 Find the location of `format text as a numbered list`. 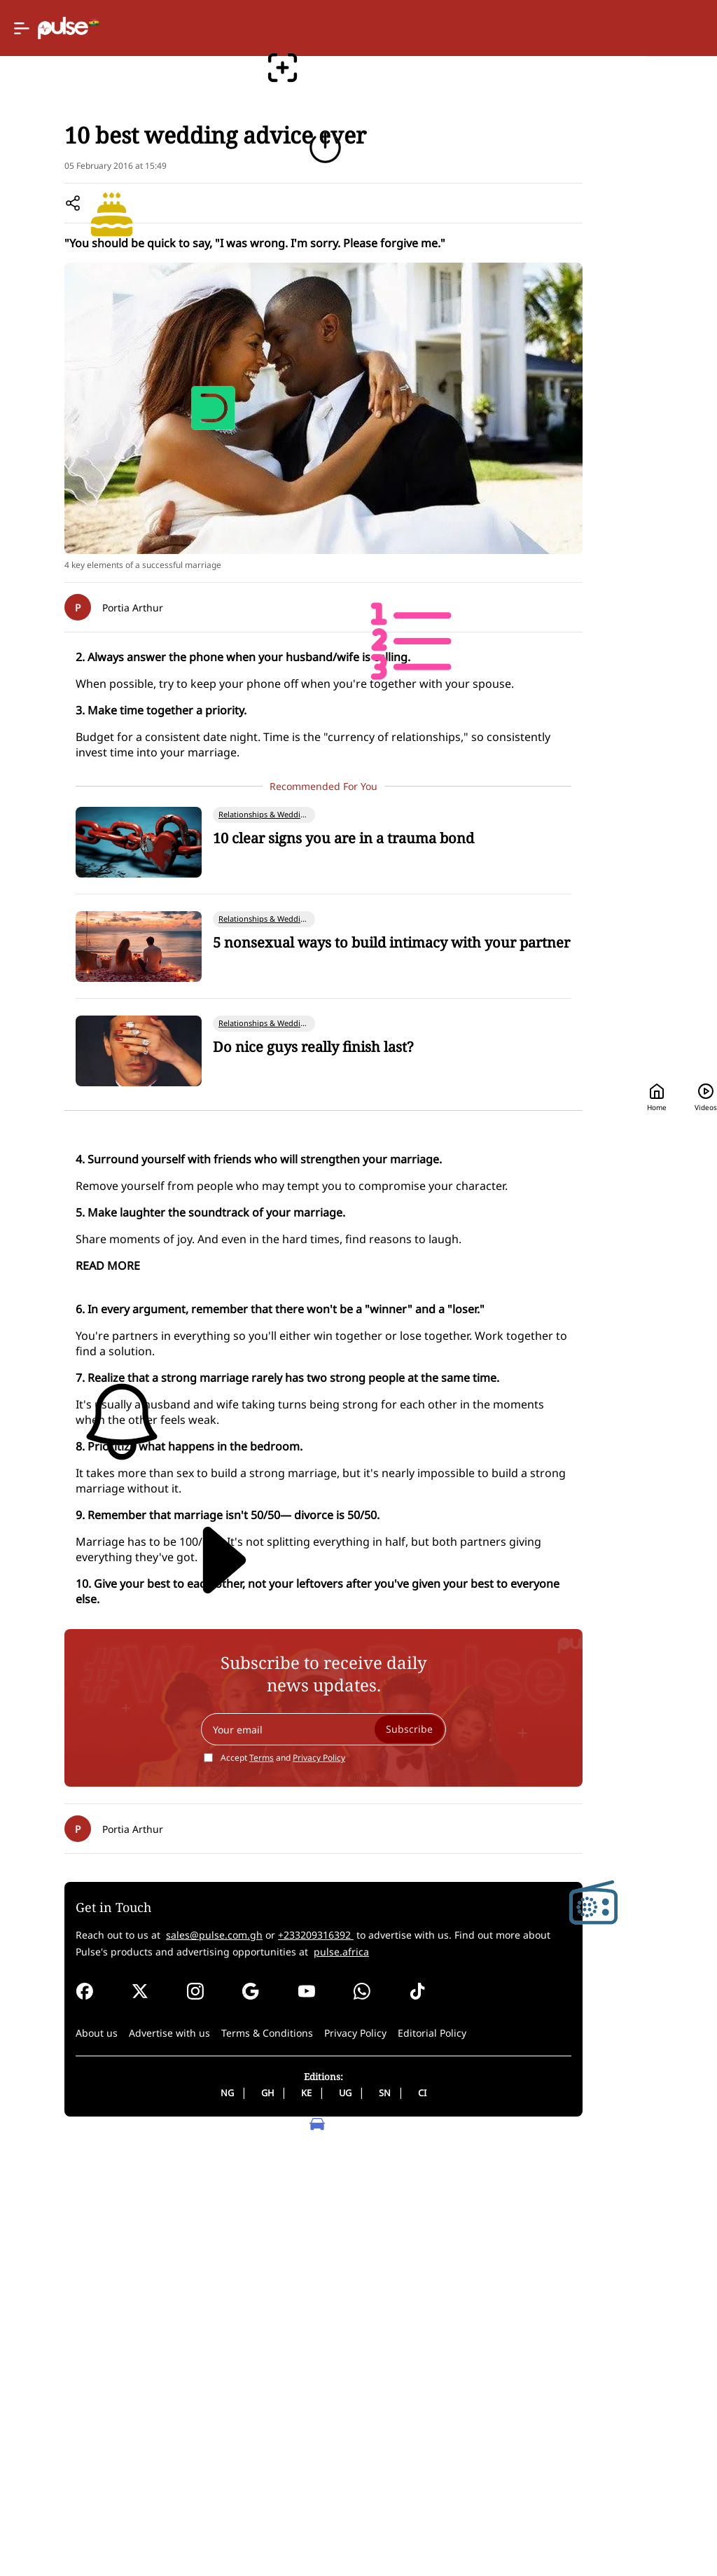

format text as a numbered list is located at coordinates (412, 641).